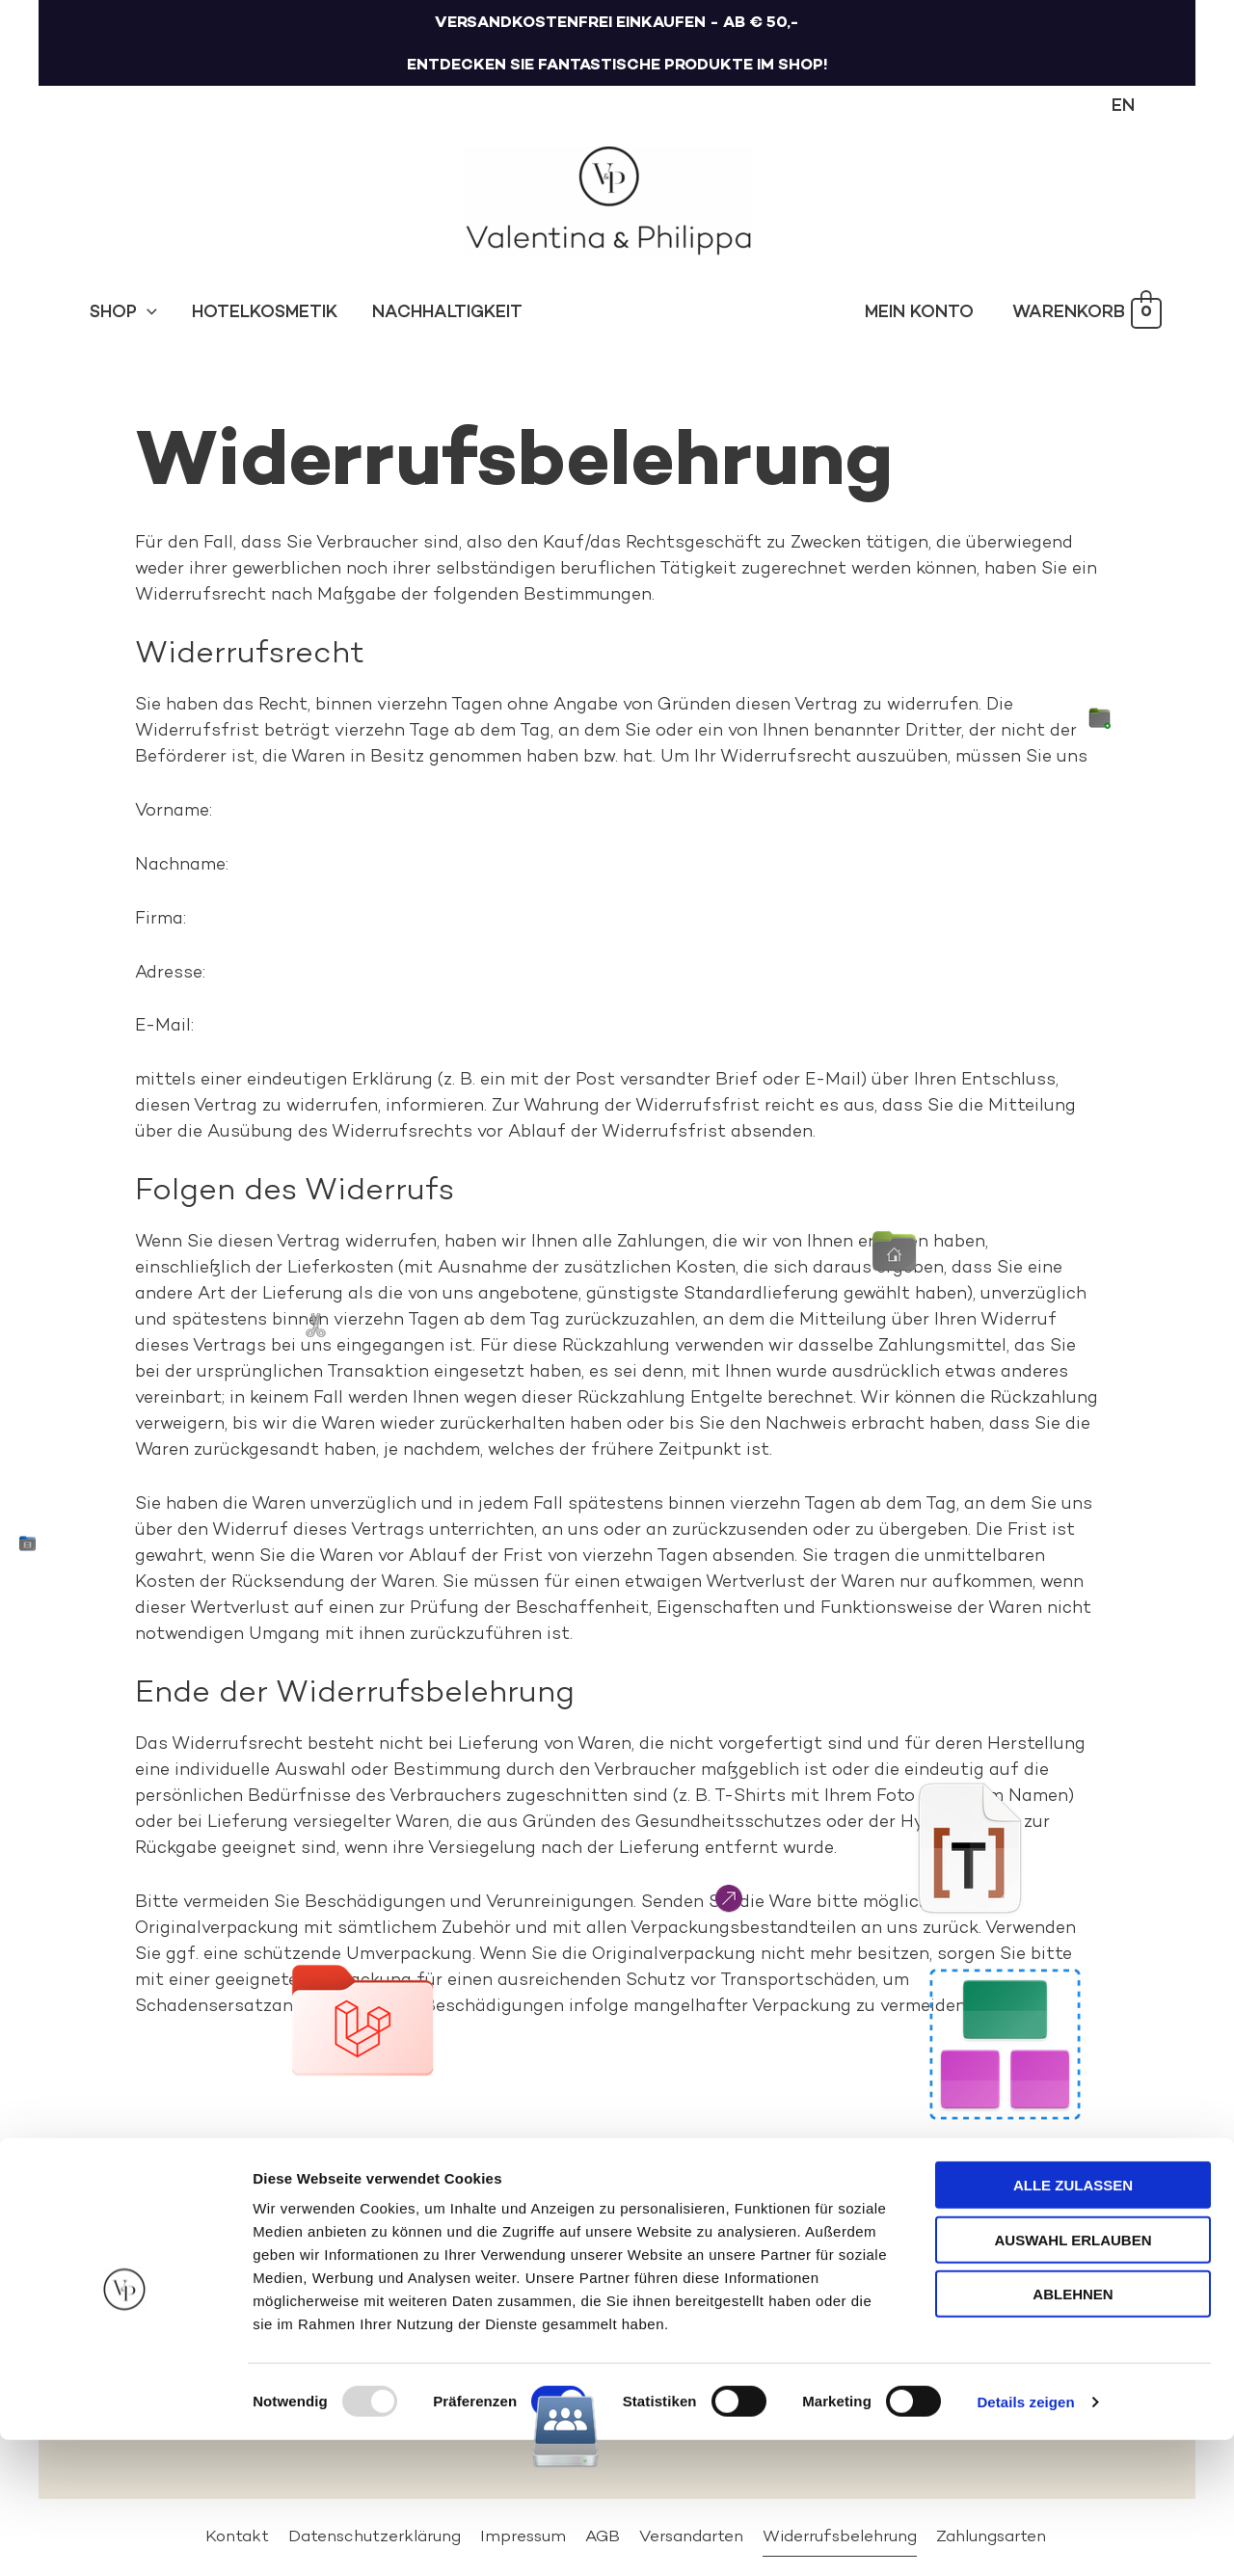 This screenshot has width=1234, height=2576. What do you see at coordinates (1099, 717) in the screenshot?
I see `create a new folder` at bounding box center [1099, 717].